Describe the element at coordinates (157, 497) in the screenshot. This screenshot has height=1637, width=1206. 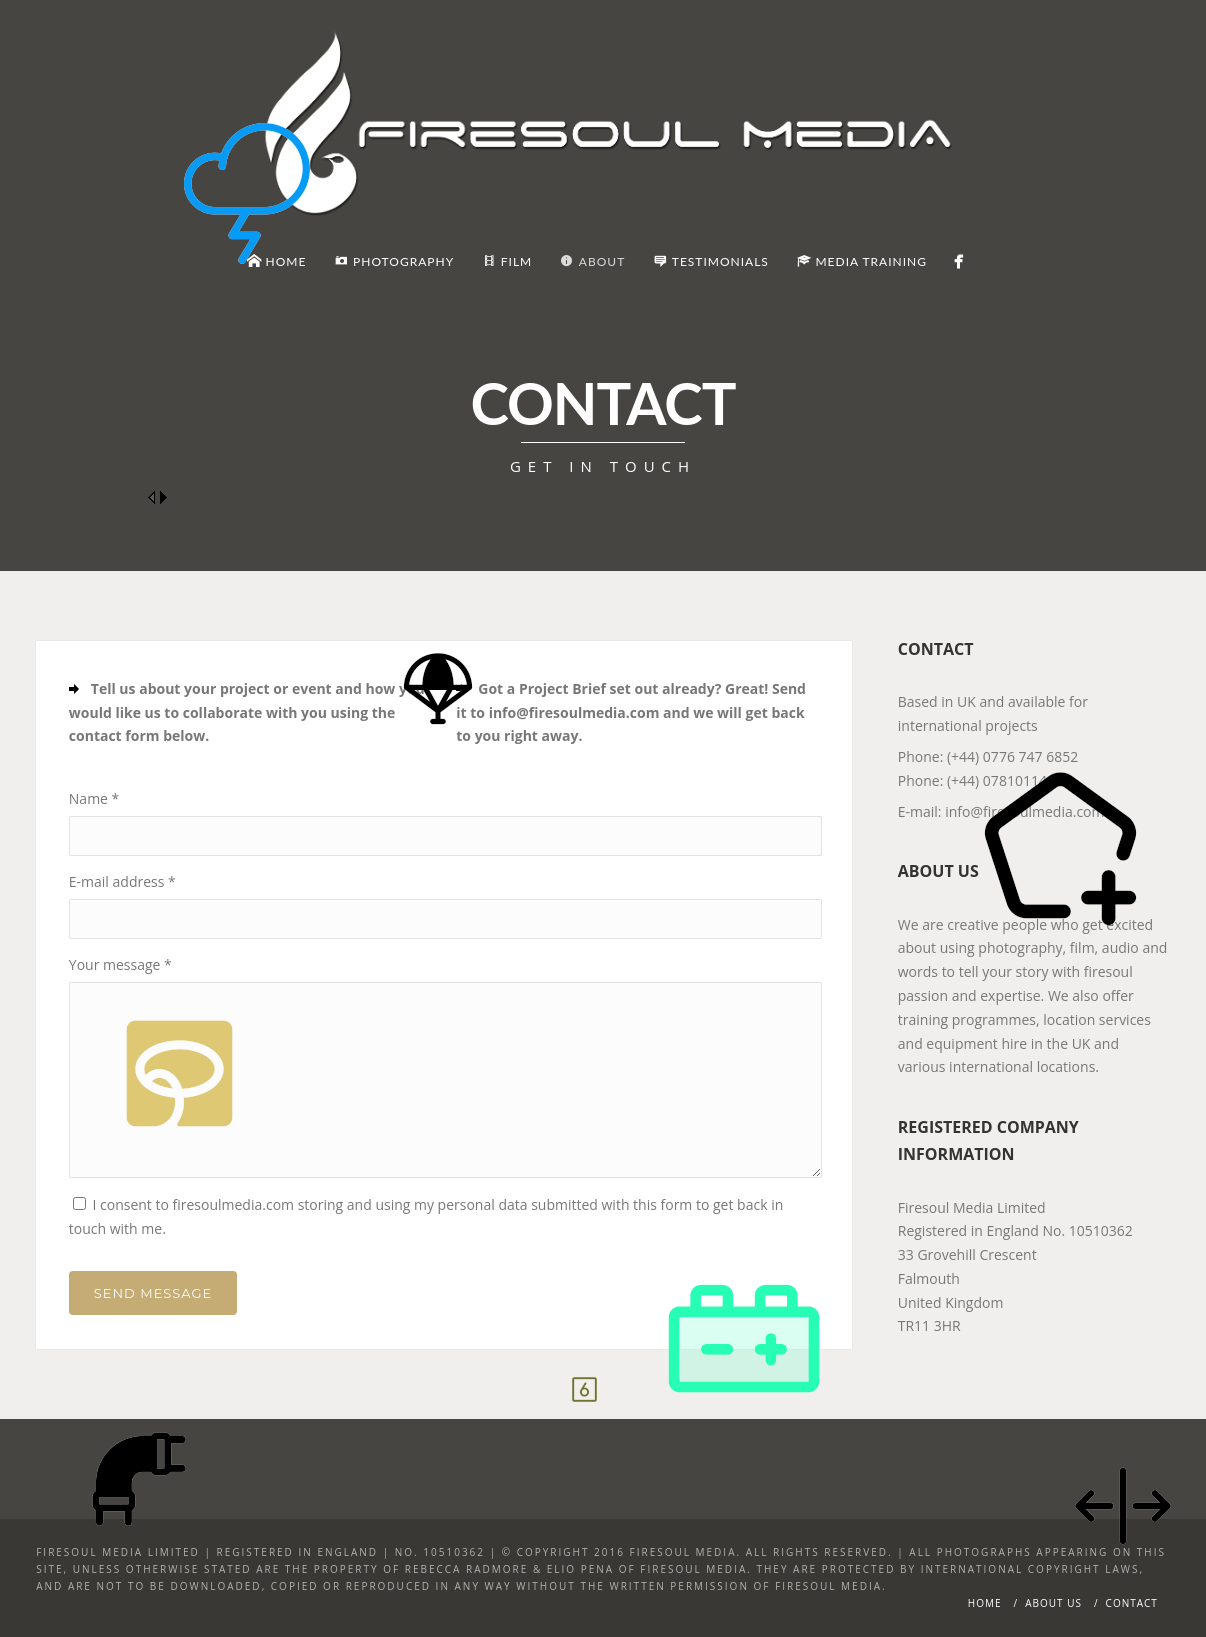
I see `switch to left panel or view` at that location.